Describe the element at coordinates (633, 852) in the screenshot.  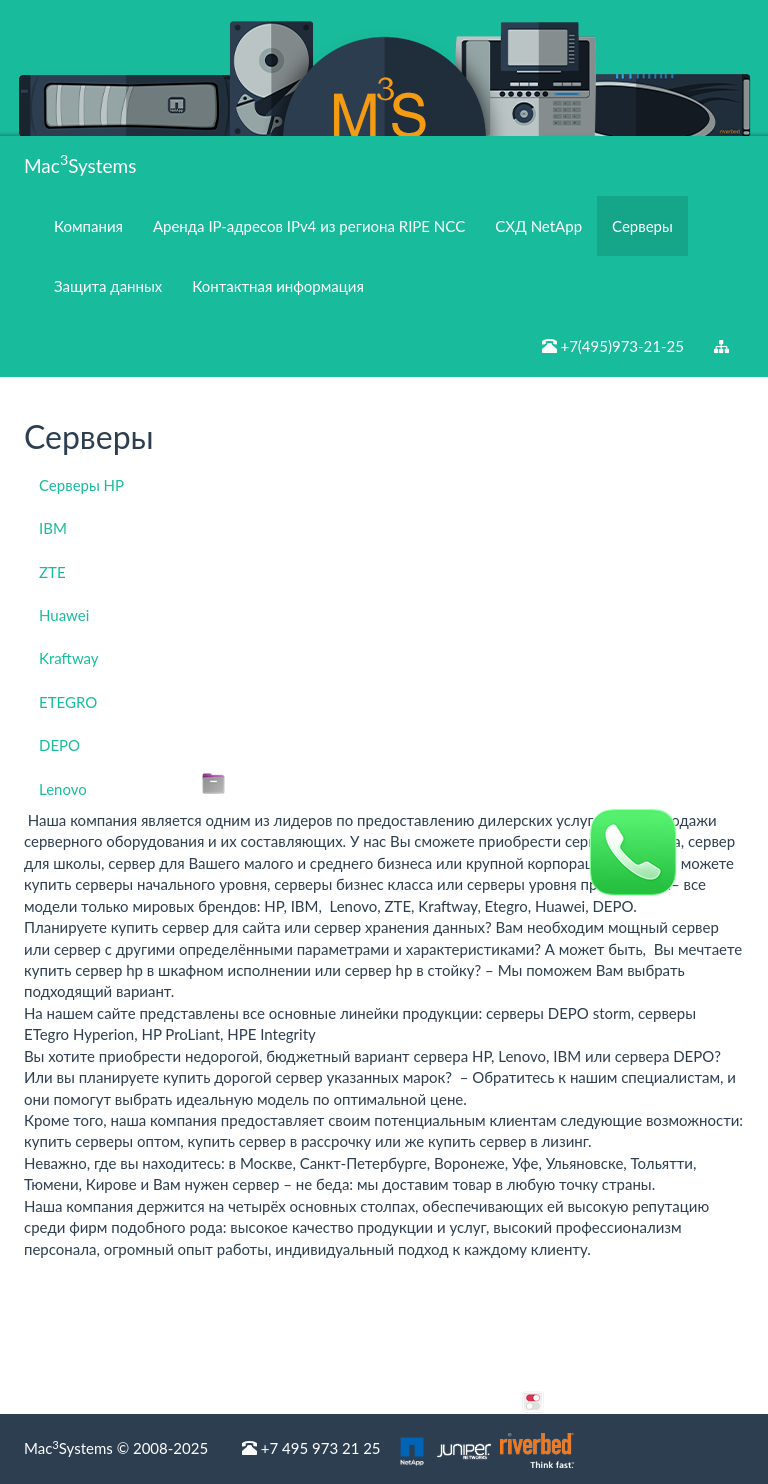
I see `open the phone app to make a call` at that location.